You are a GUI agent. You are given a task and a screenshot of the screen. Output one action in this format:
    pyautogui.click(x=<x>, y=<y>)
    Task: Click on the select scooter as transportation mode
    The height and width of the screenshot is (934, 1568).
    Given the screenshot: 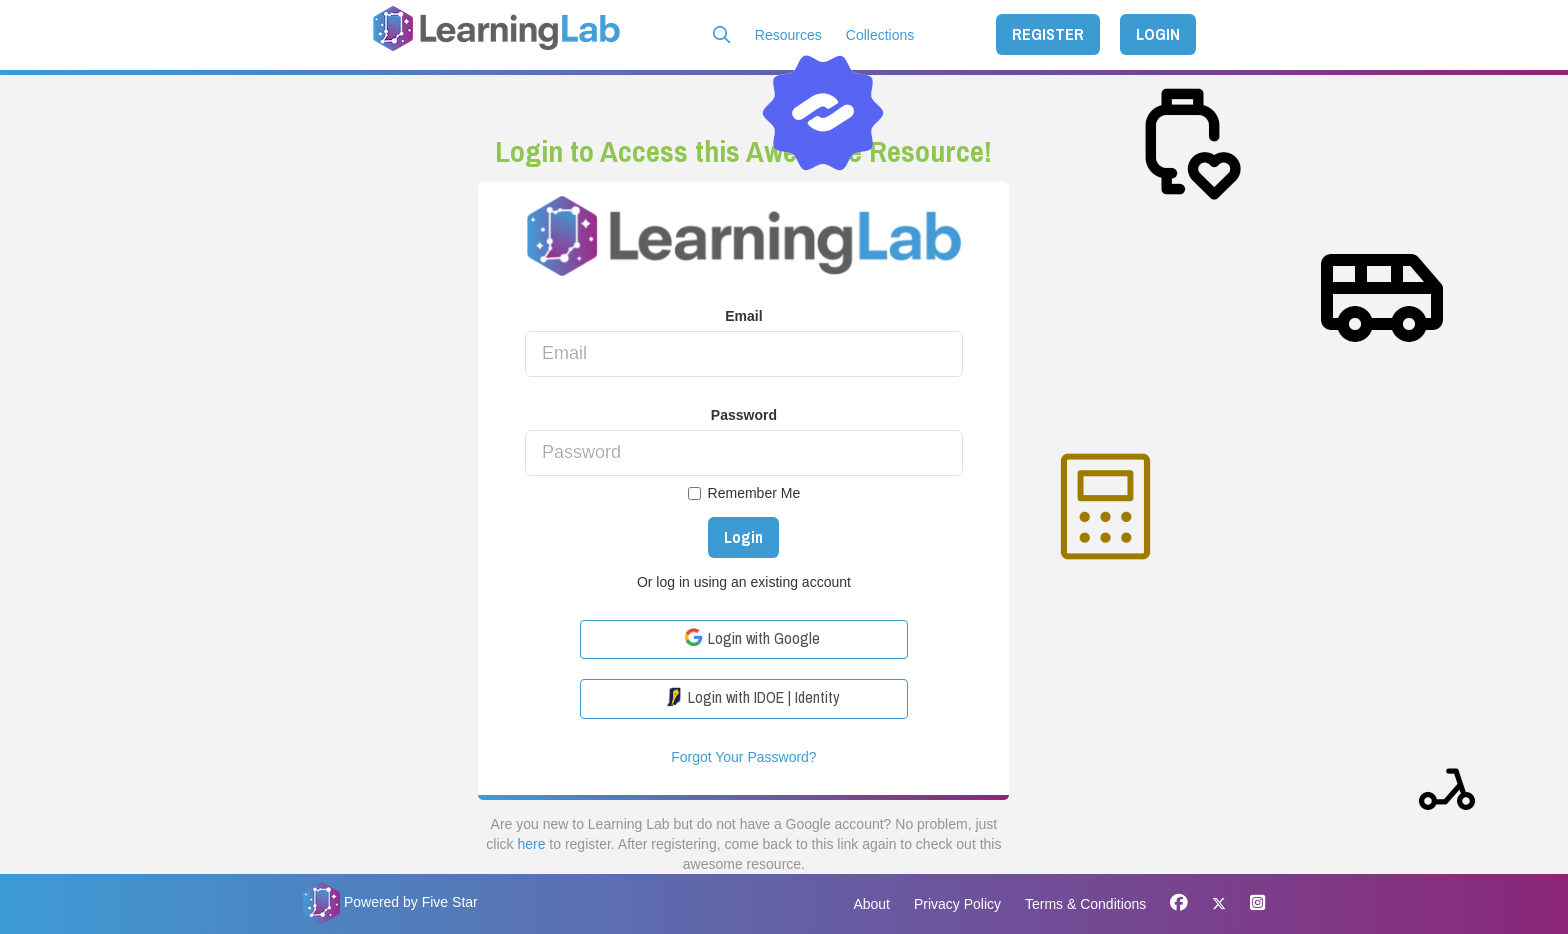 What is the action you would take?
    pyautogui.click(x=1447, y=791)
    